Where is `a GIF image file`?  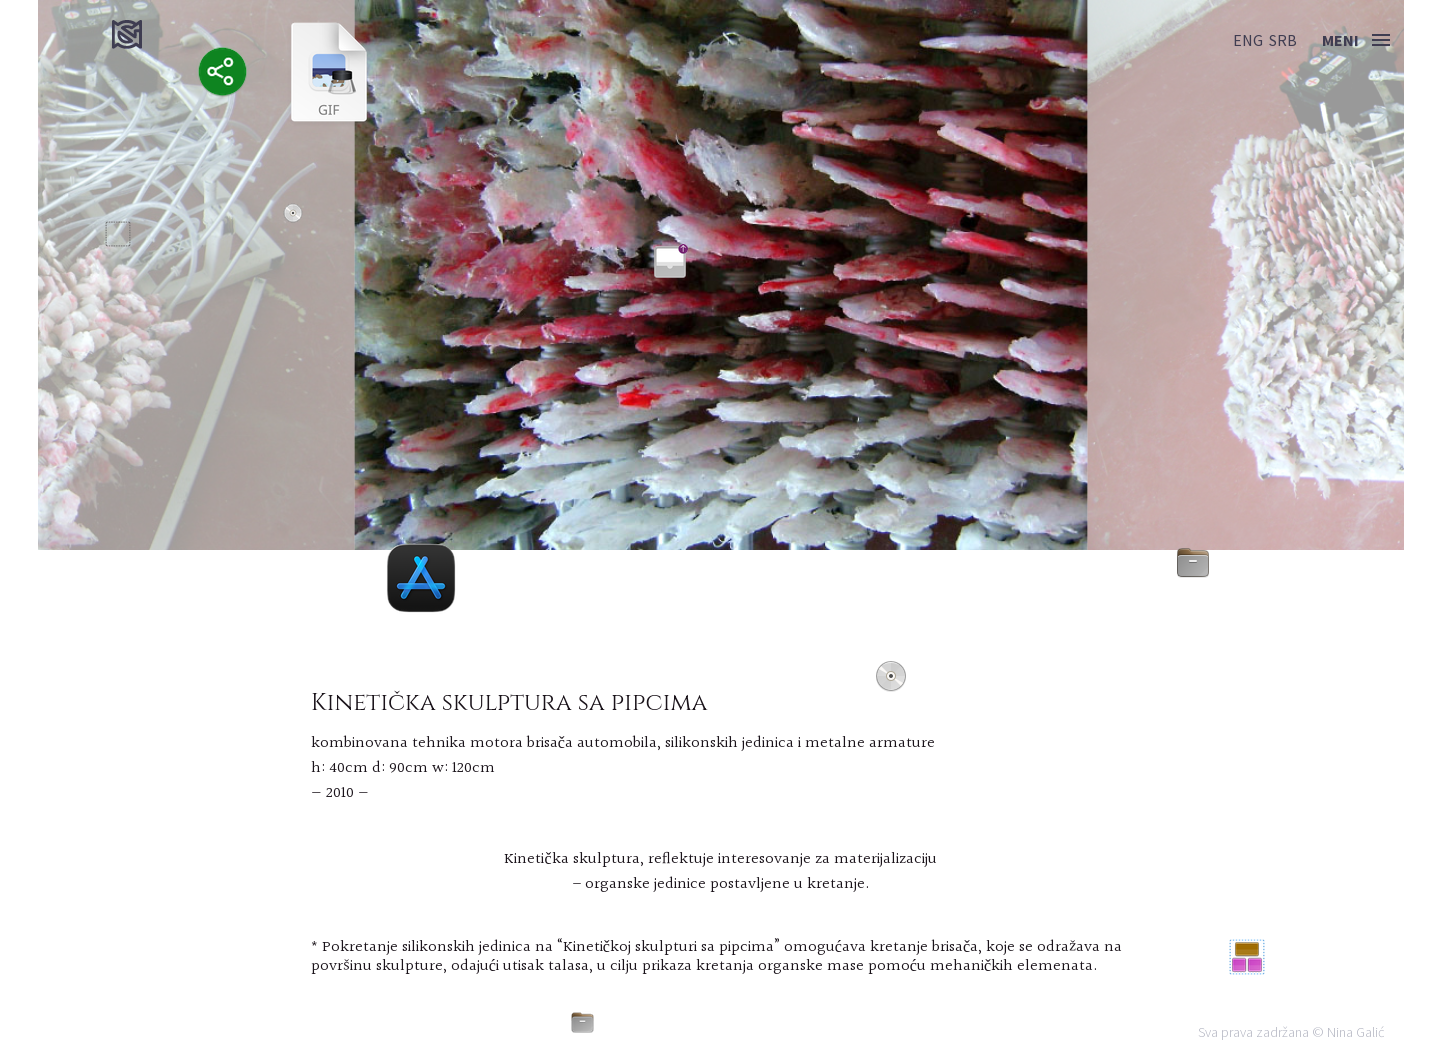
a GIF image file is located at coordinates (329, 74).